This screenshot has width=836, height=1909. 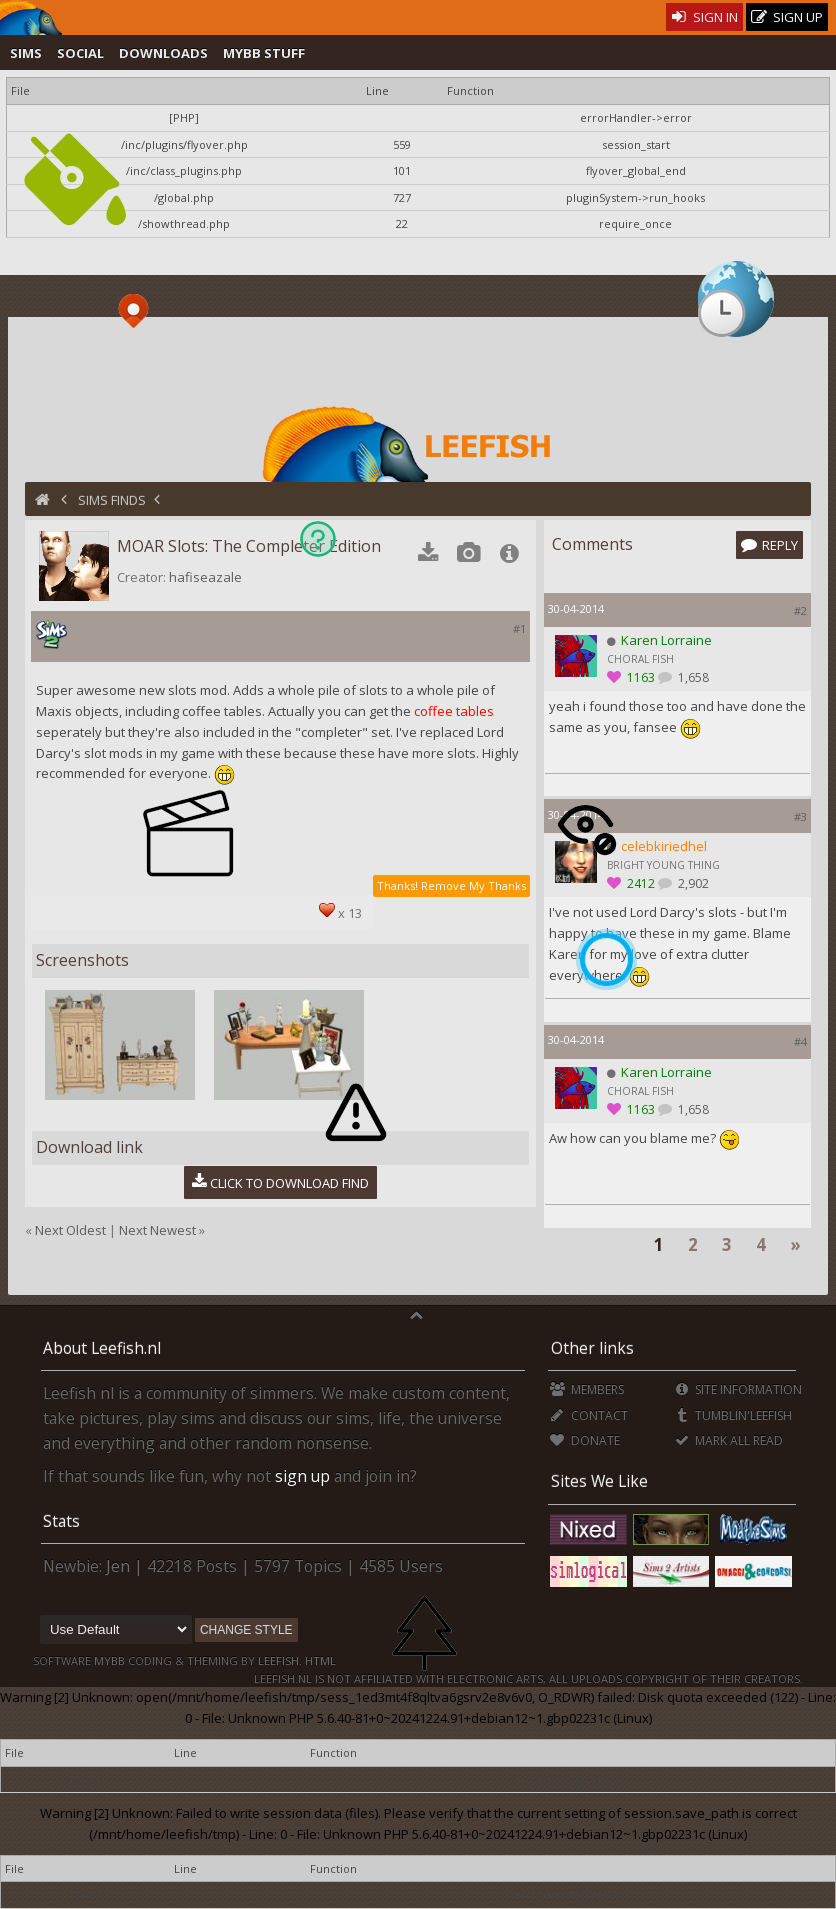 I want to click on open Microsoft Cortana voice assistant, so click(x=606, y=959).